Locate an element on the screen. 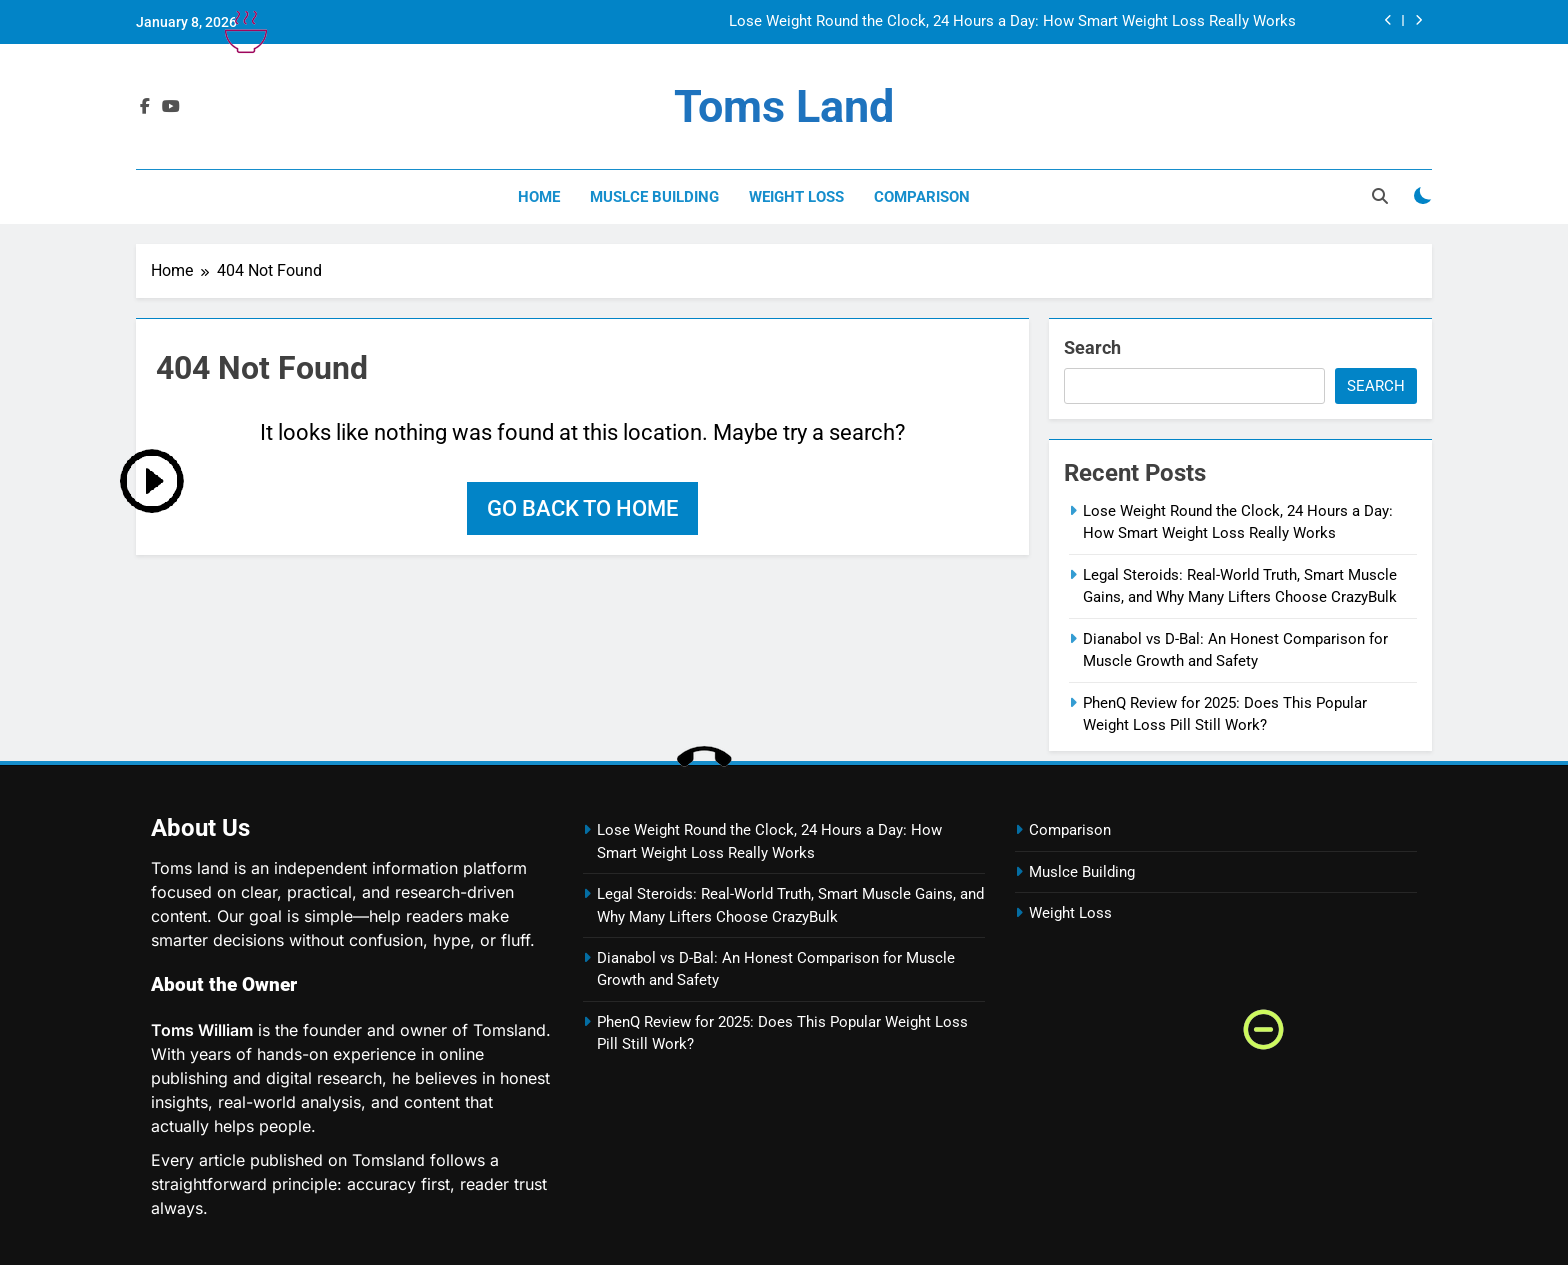 This screenshot has height=1265, width=1568. view hot food or soup options is located at coordinates (246, 32).